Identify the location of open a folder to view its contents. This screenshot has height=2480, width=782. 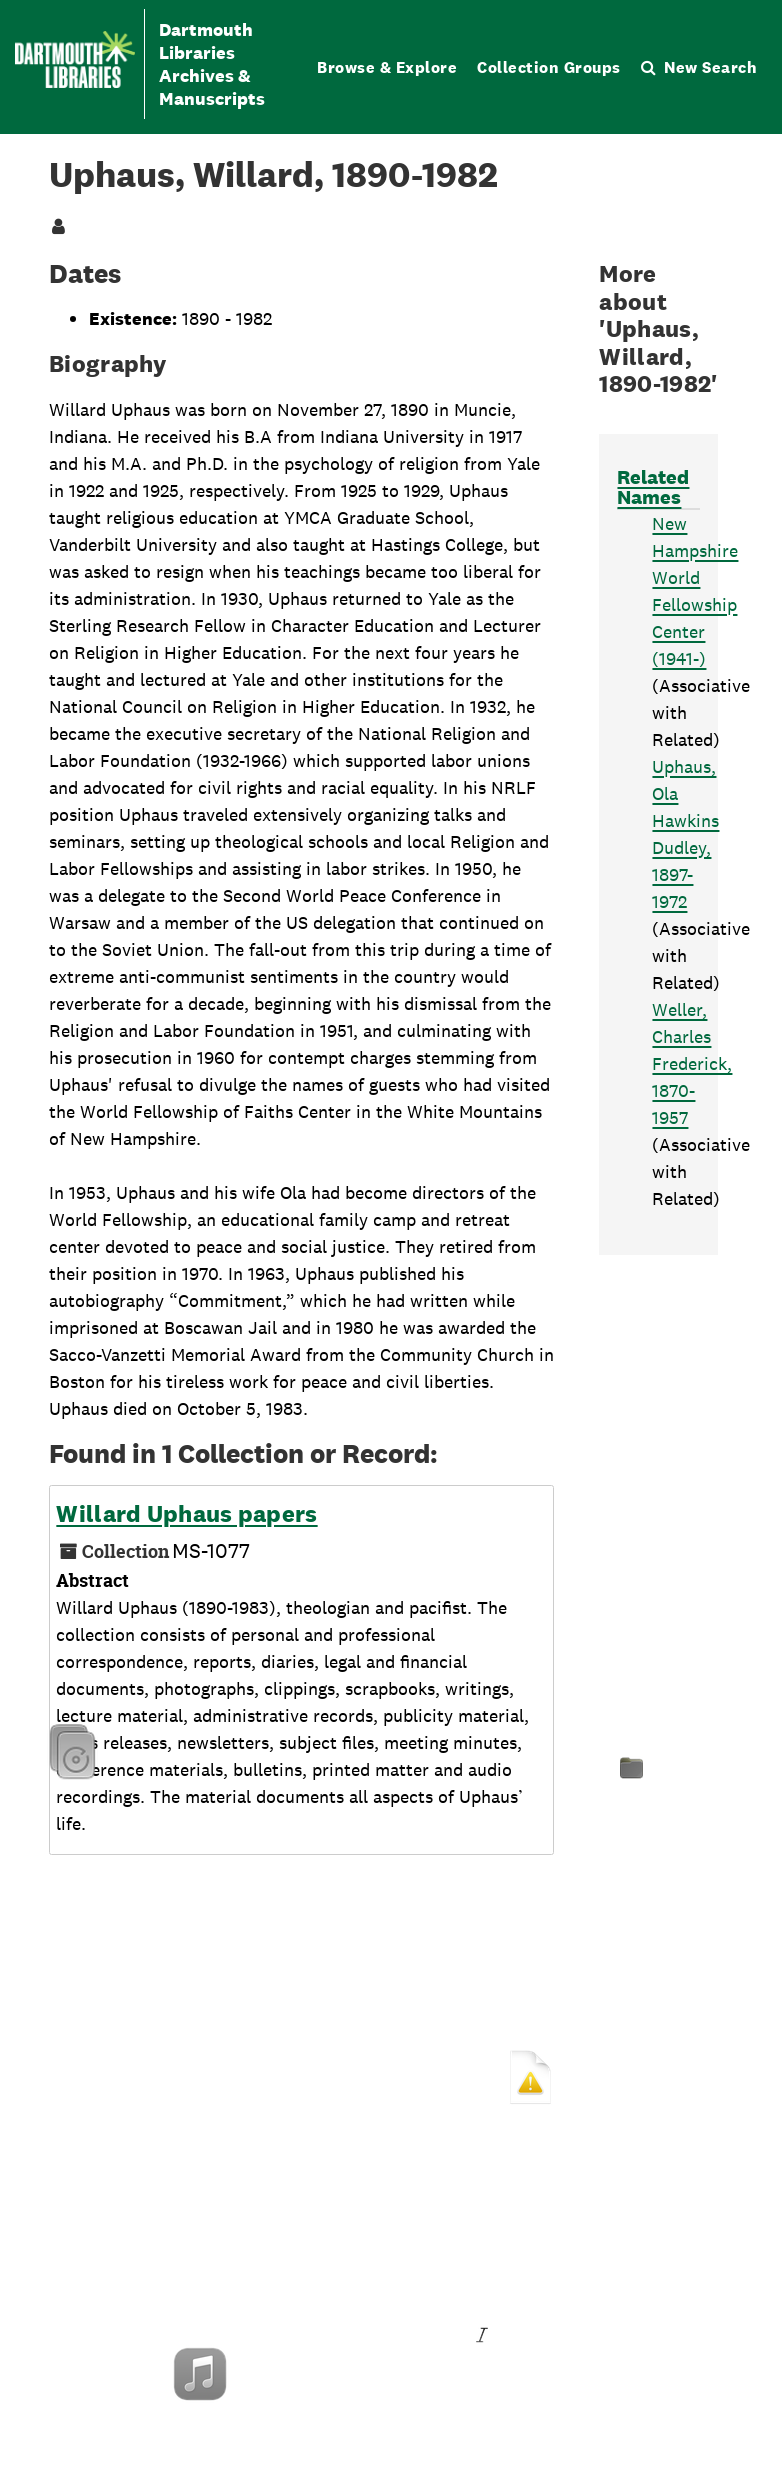
(631, 1767).